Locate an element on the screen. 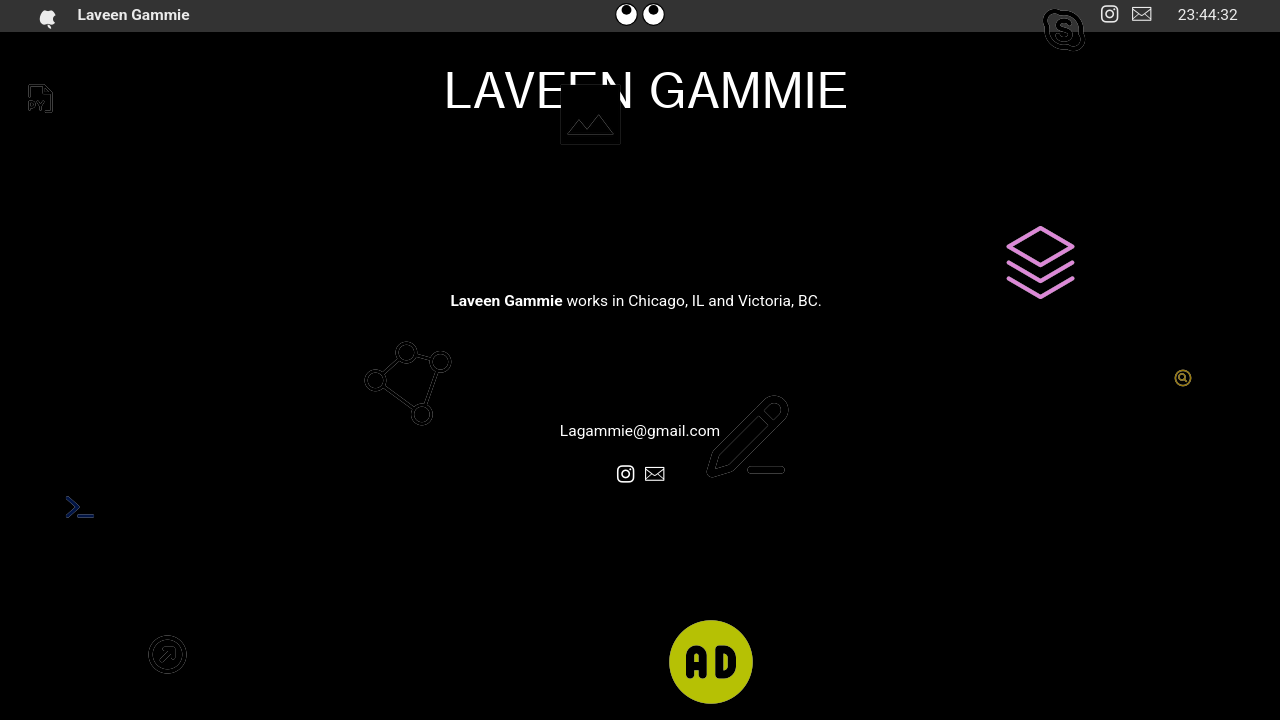 This screenshot has height=720, width=1280. a python script or .py file is located at coordinates (40, 98).